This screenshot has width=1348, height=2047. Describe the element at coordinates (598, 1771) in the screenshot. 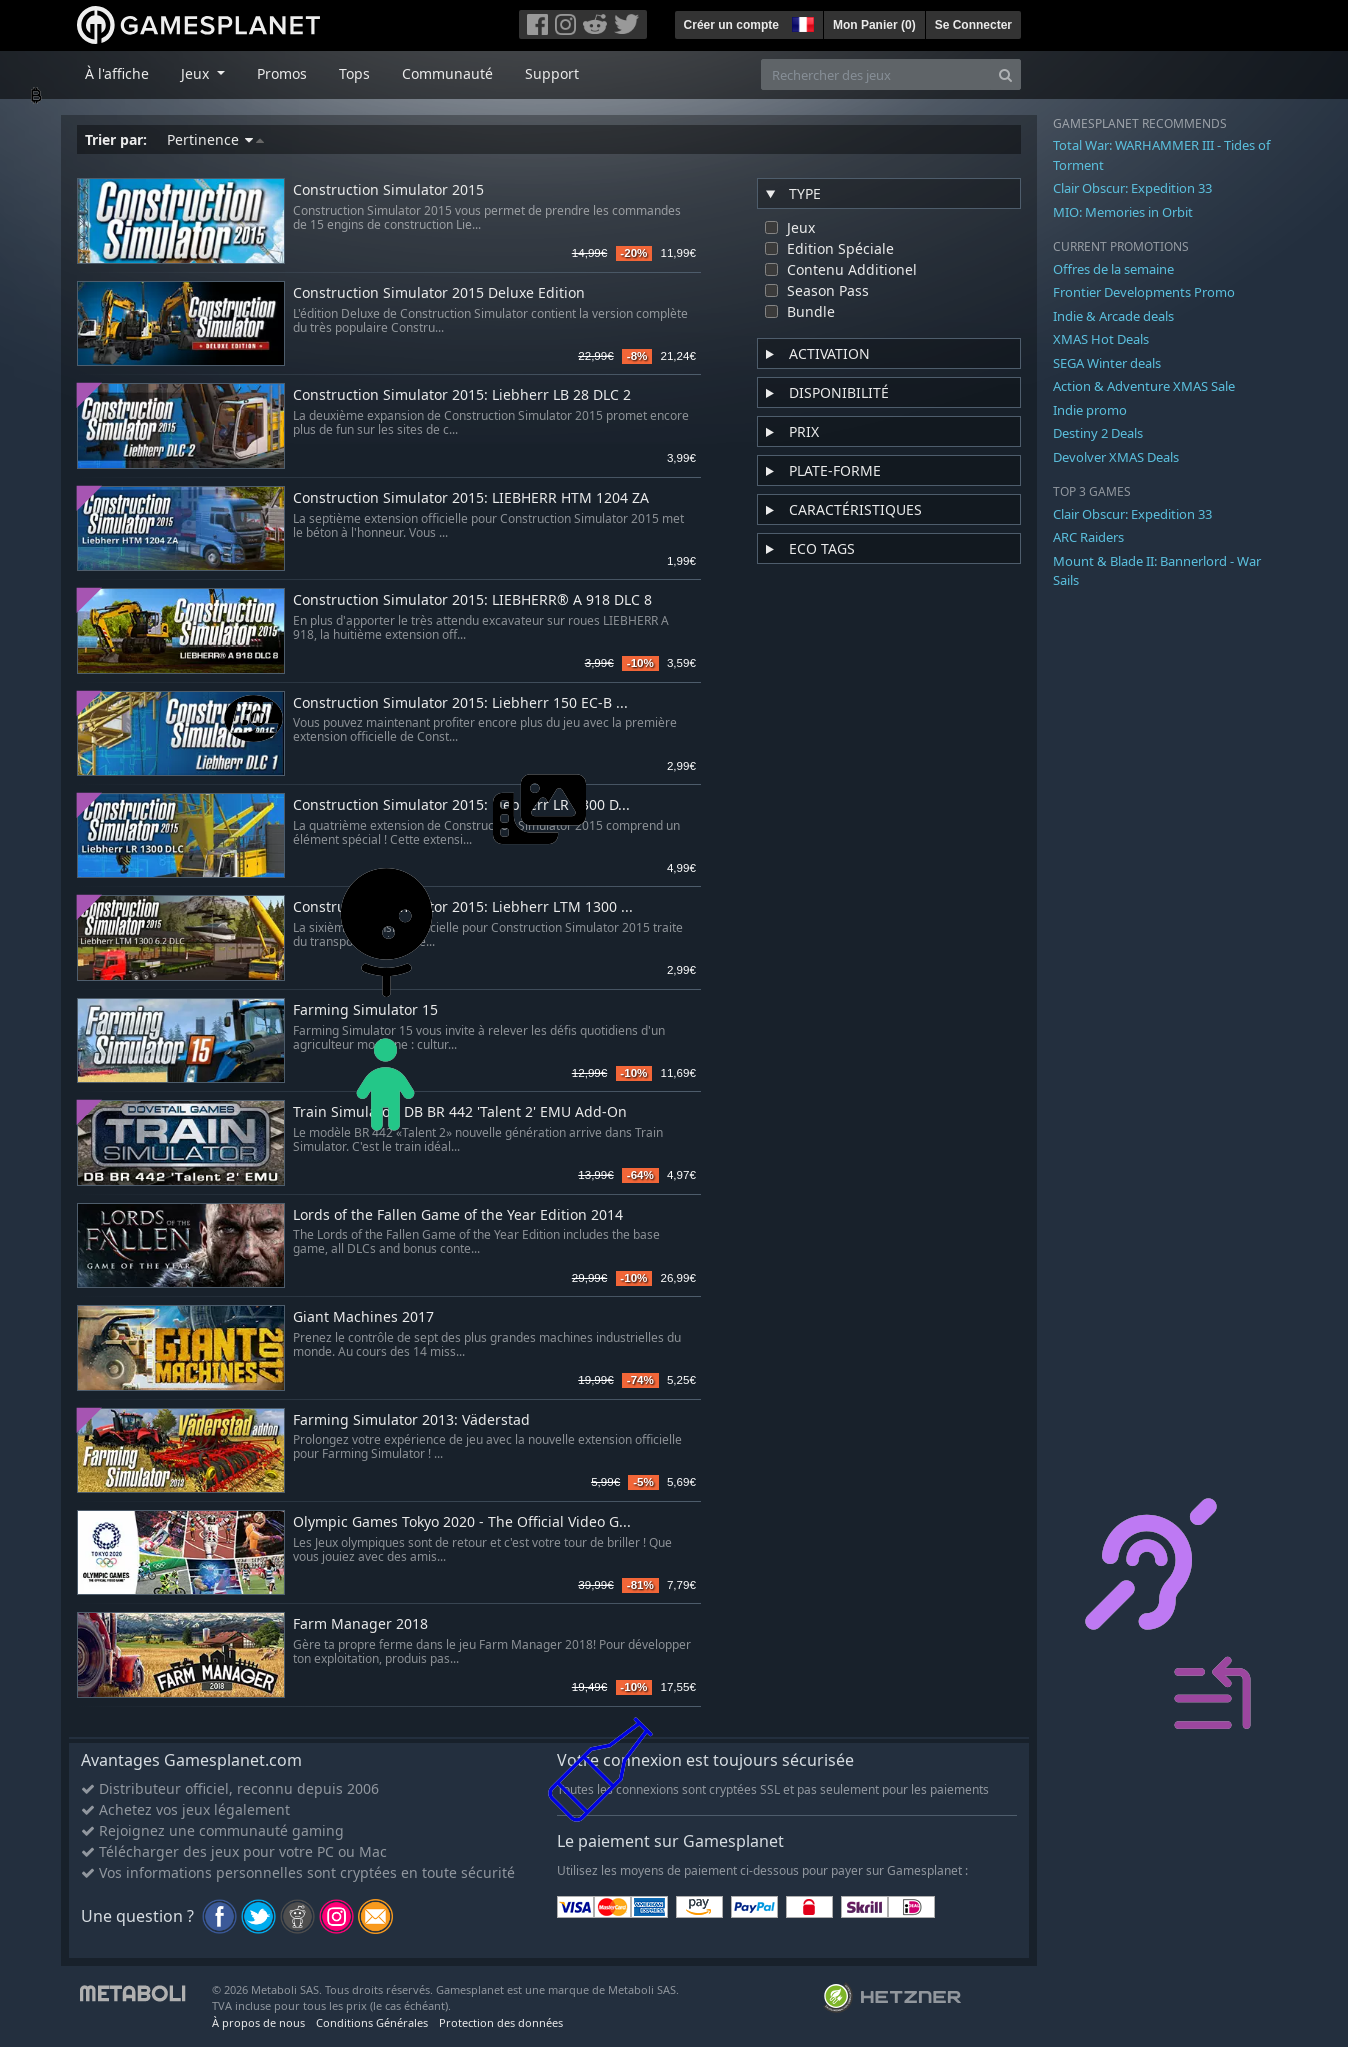

I see `browse beer or beverage options` at that location.